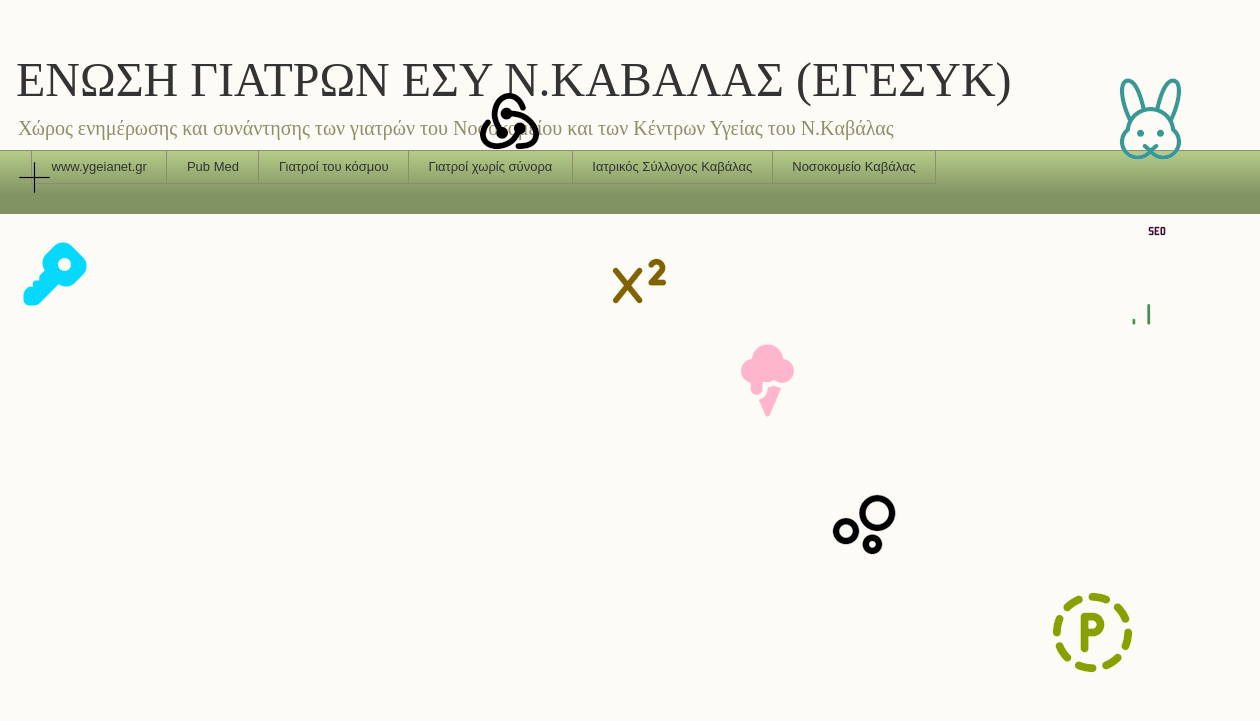 The height and width of the screenshot is (721, 1260). I want to click on access pet or animal-related features, so click(1150, 120).